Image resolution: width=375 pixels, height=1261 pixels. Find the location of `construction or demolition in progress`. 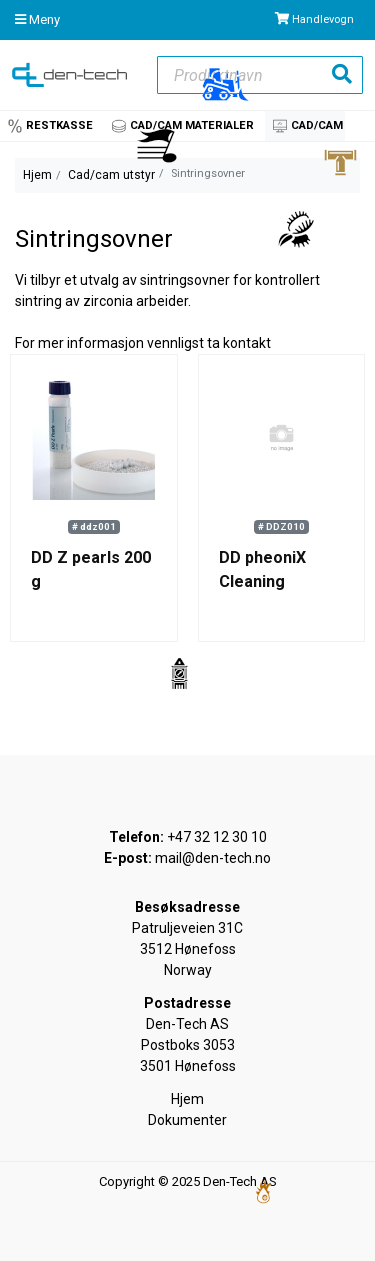

construction or demolition in progress is located at coordinates (225, 84).